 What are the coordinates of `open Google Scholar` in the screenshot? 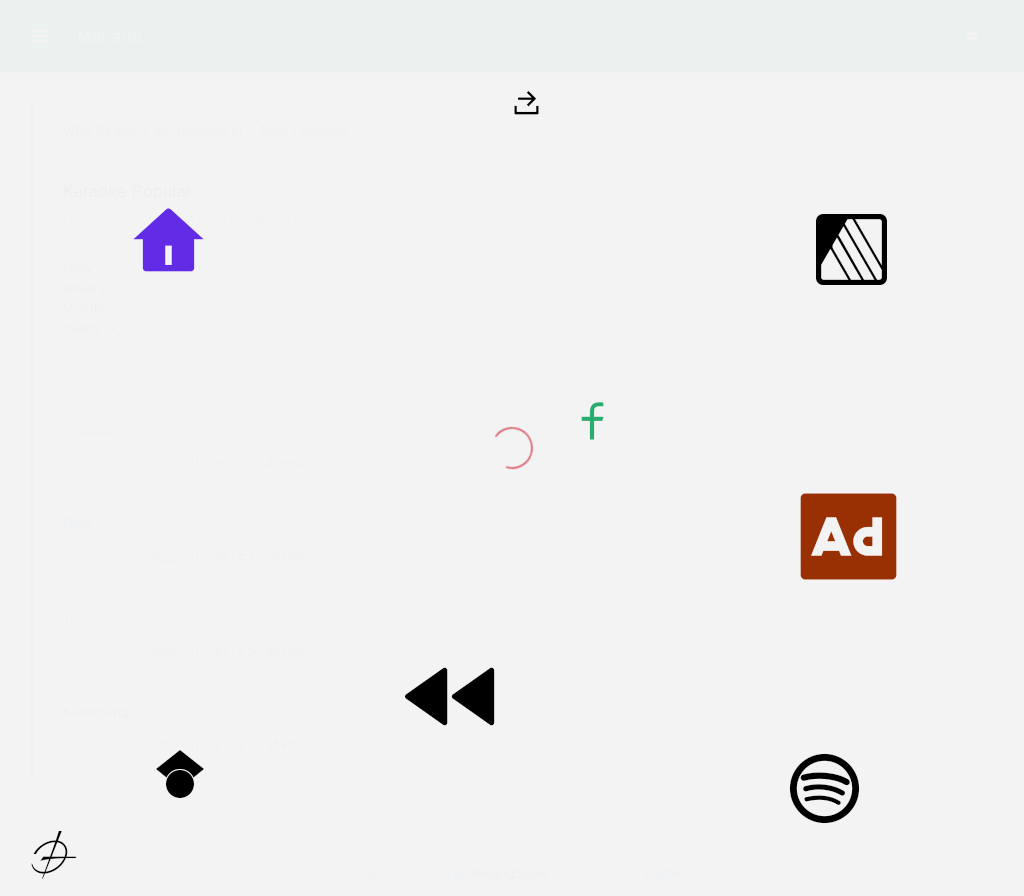 It's located at (180, 774).